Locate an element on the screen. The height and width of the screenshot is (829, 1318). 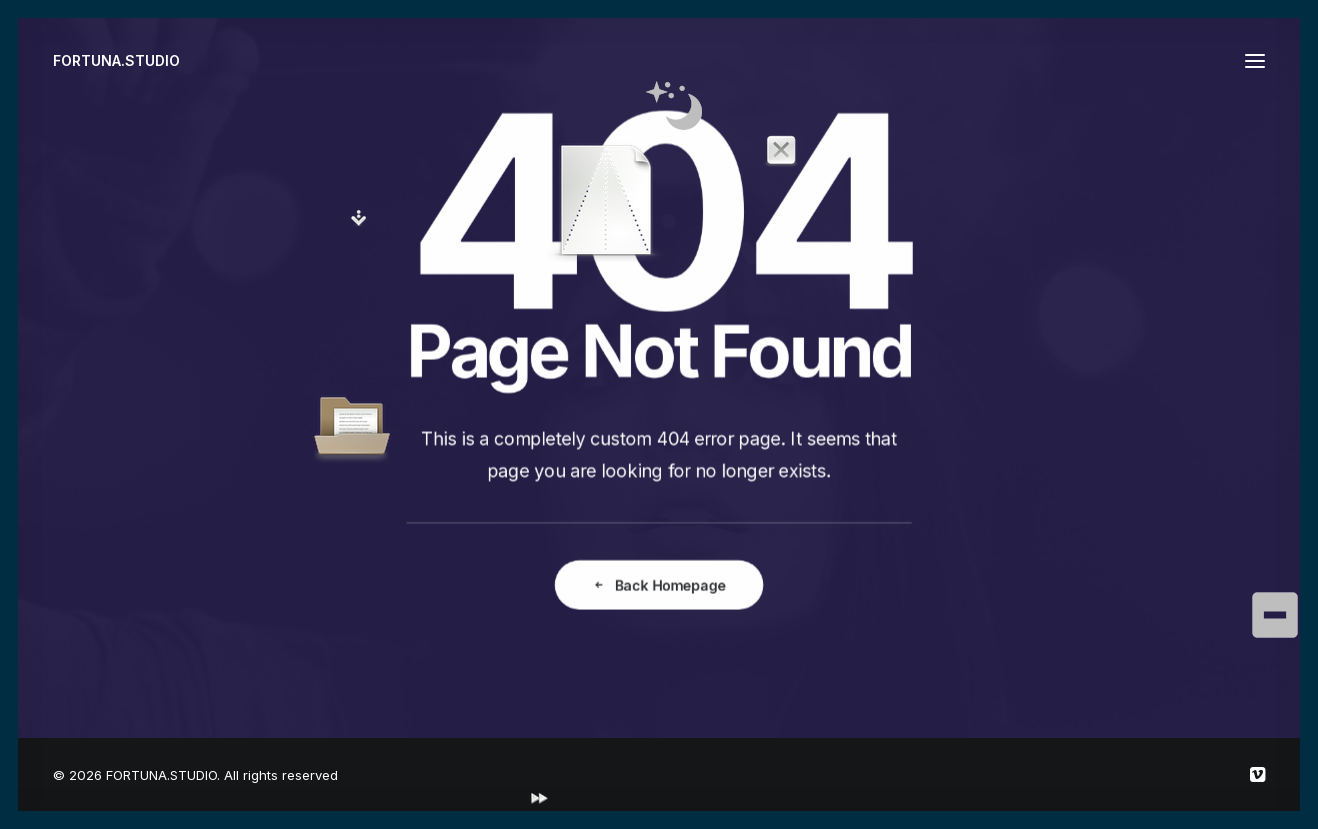
scroll down or view more content is located at coordinates (358, 218).